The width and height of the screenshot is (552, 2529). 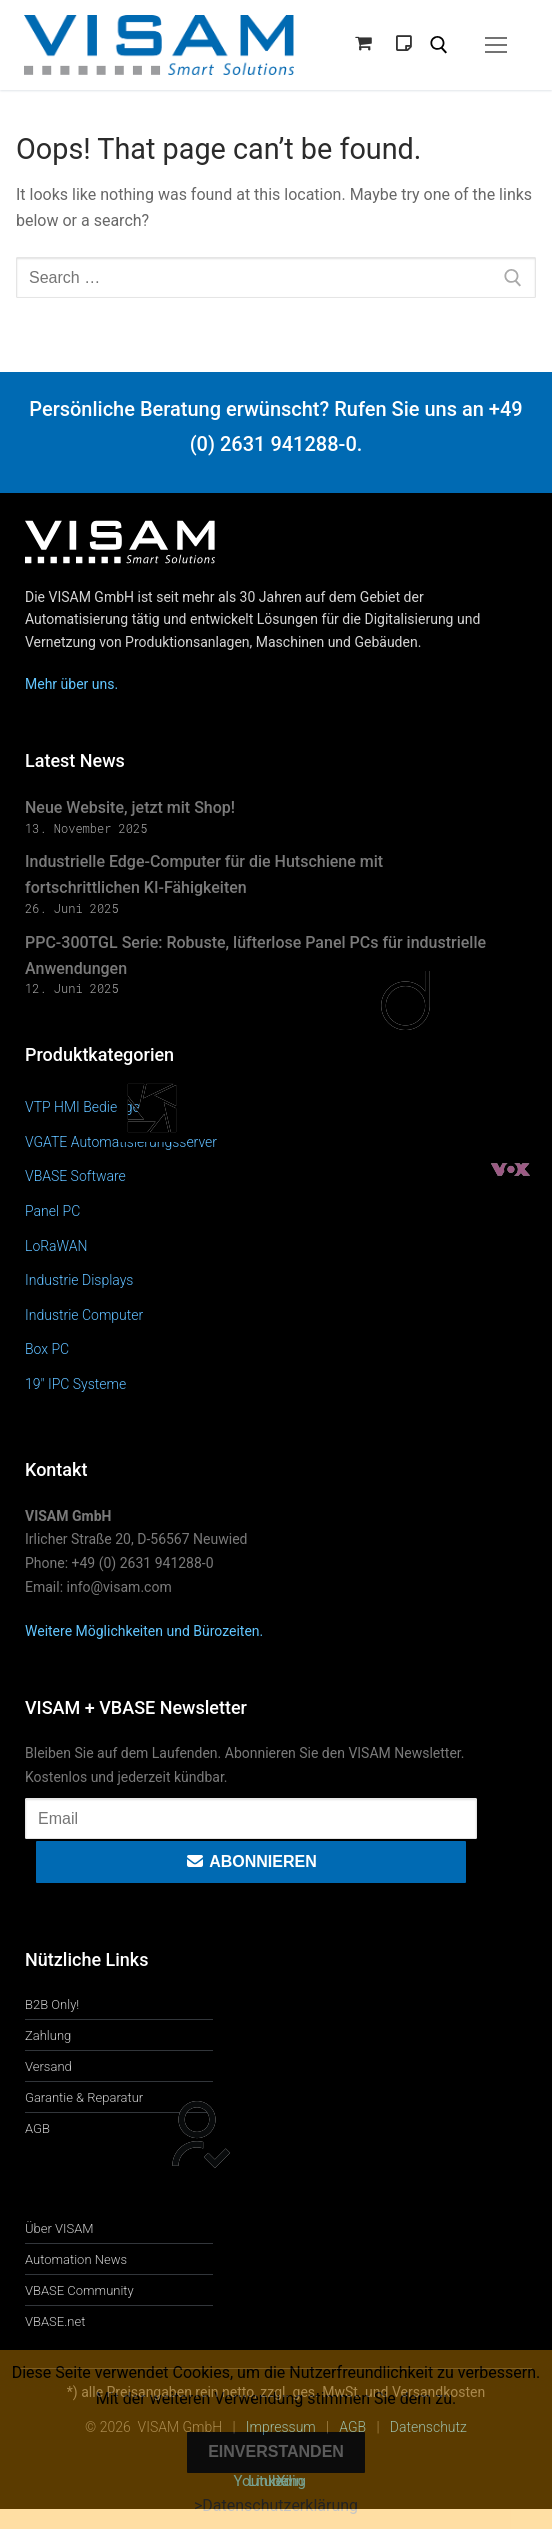 What do you see at coordinates (197, 2135) in the screenshot?
I see `follow a user or add to your network` at bounding box center [197, 2135].